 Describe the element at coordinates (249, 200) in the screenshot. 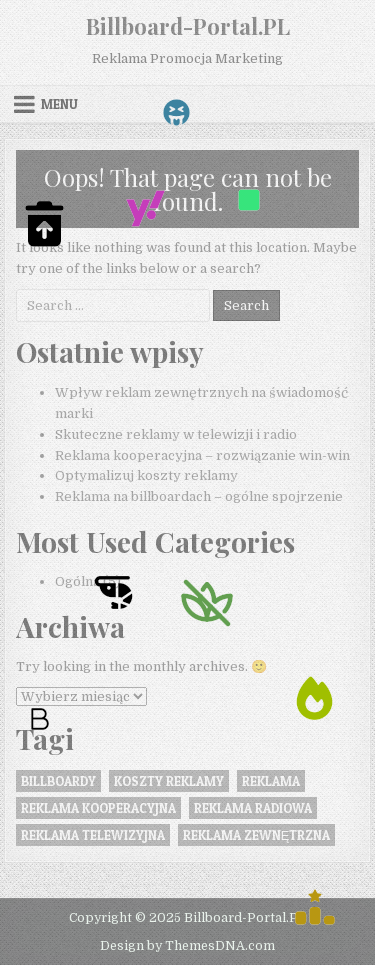

I see `a filled checkbox or selected state` at that location.